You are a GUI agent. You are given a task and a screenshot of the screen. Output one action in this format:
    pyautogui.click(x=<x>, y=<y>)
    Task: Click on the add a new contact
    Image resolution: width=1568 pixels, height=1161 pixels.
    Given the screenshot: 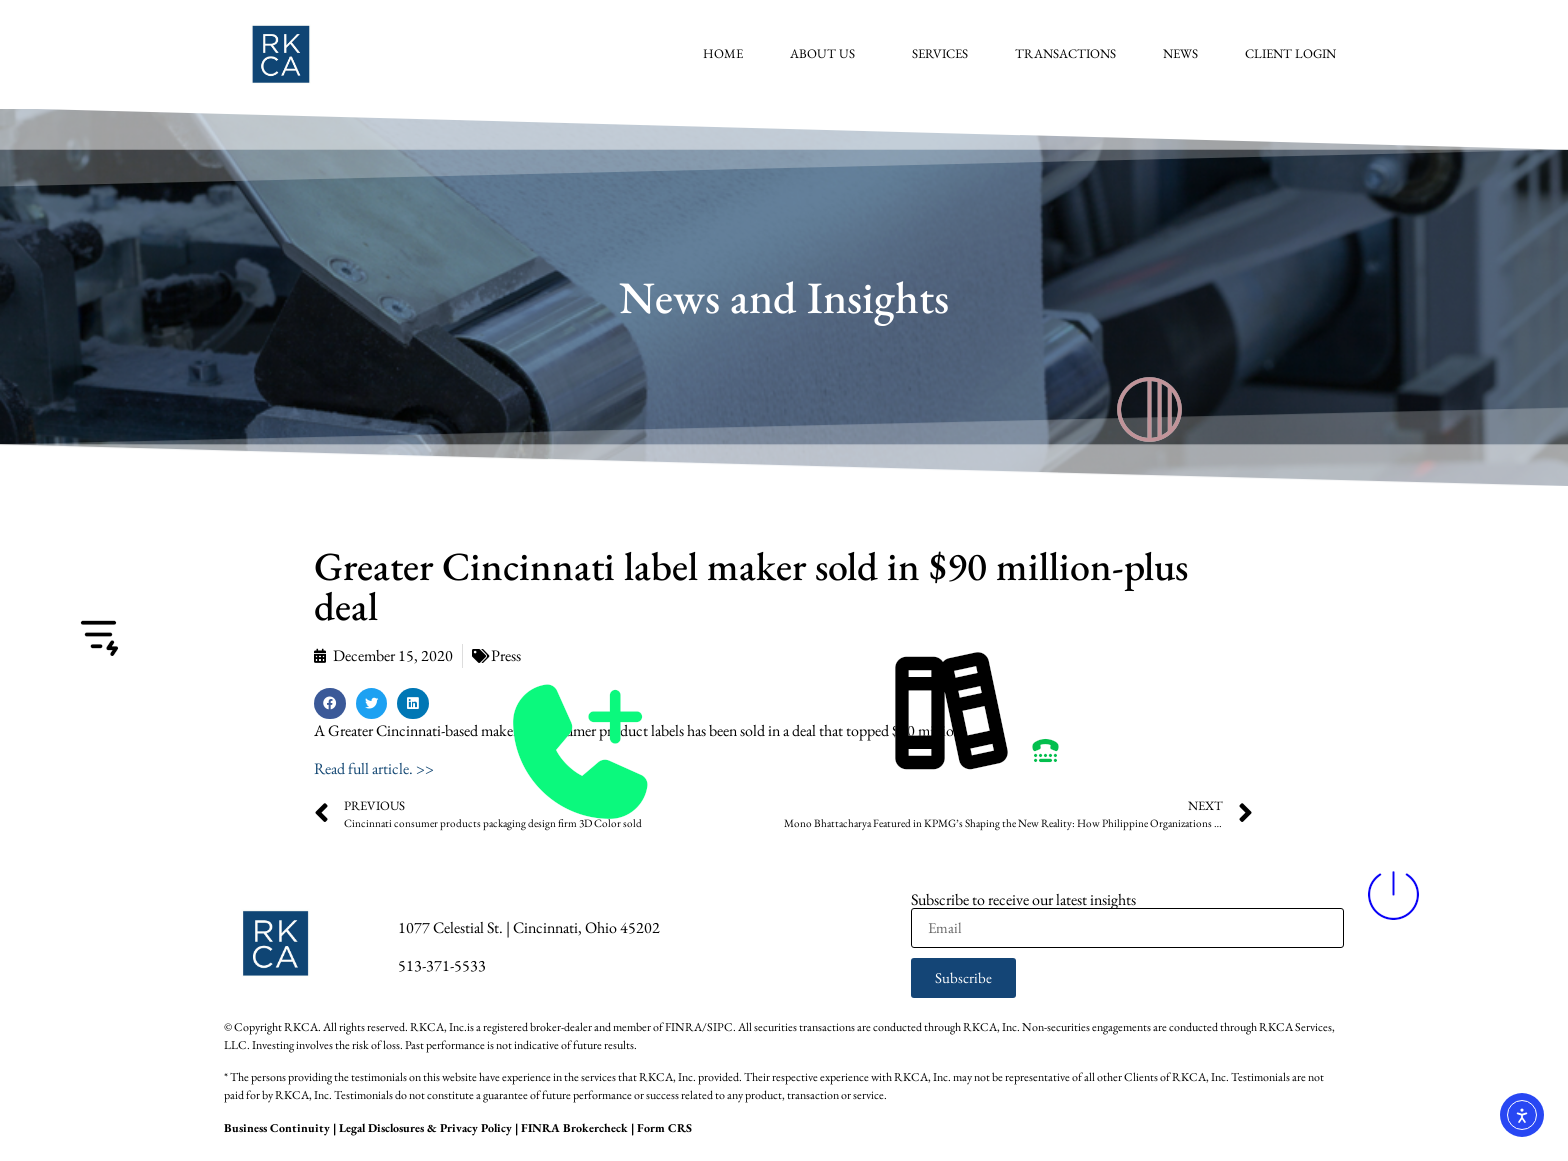 What is the action you would take?
    pyautogui.click(x=583, y=749)
    